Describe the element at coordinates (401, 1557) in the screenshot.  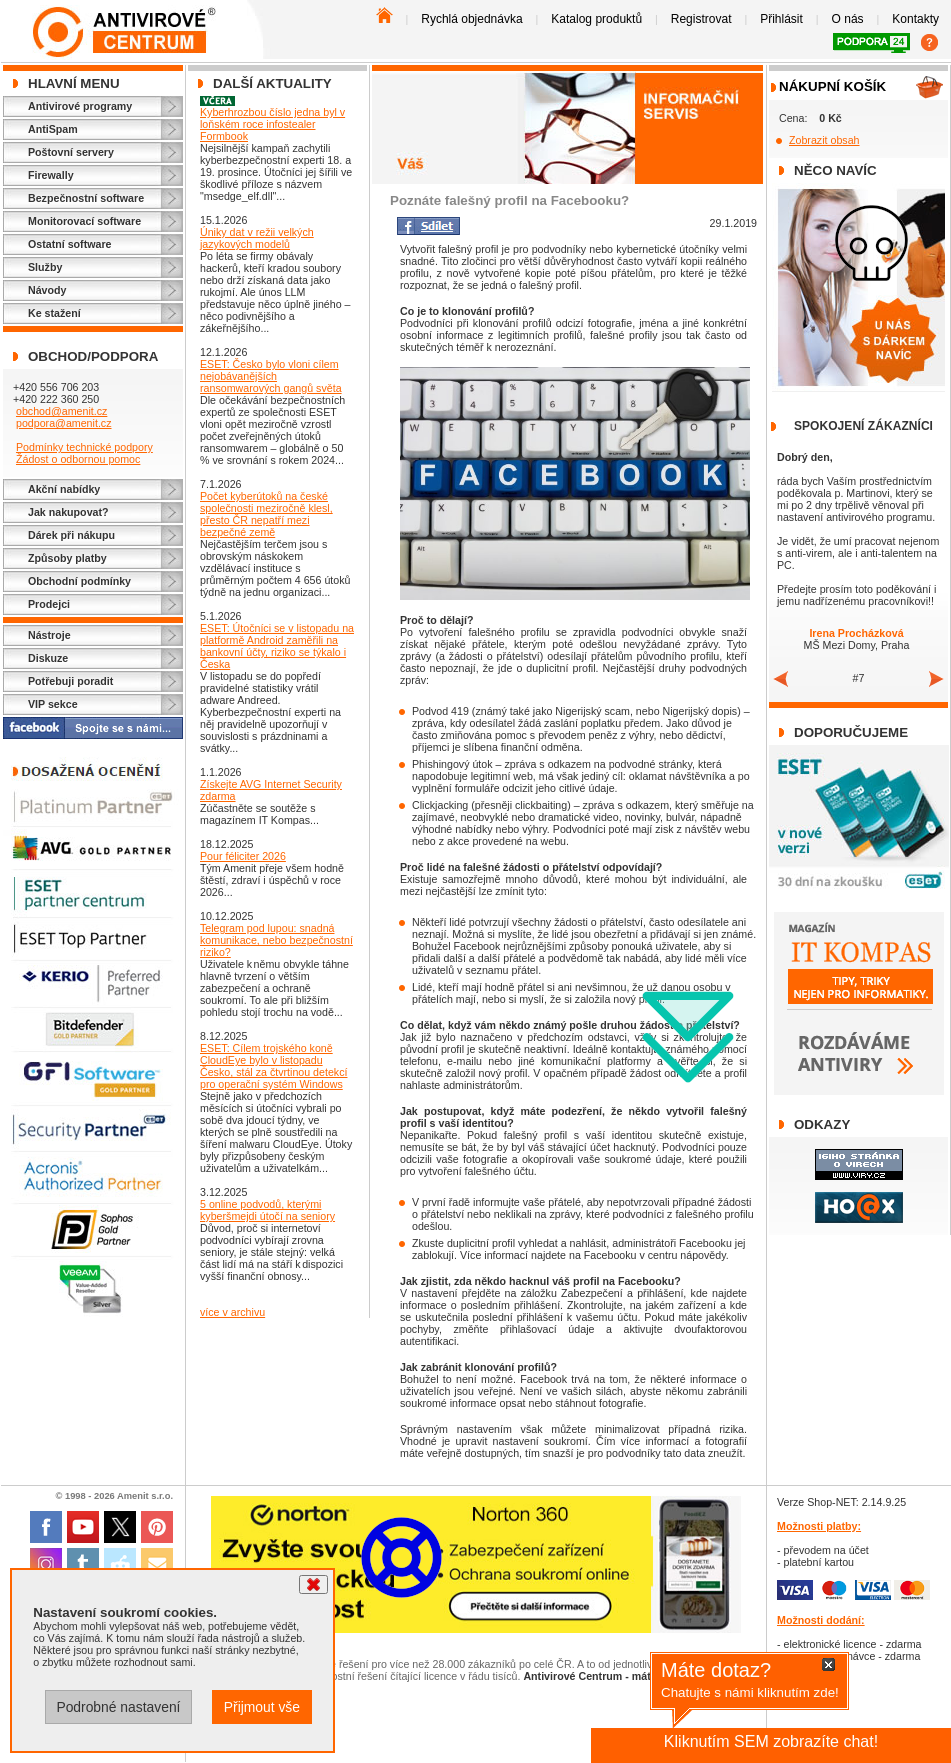
I see `access help or support resources` at that location.